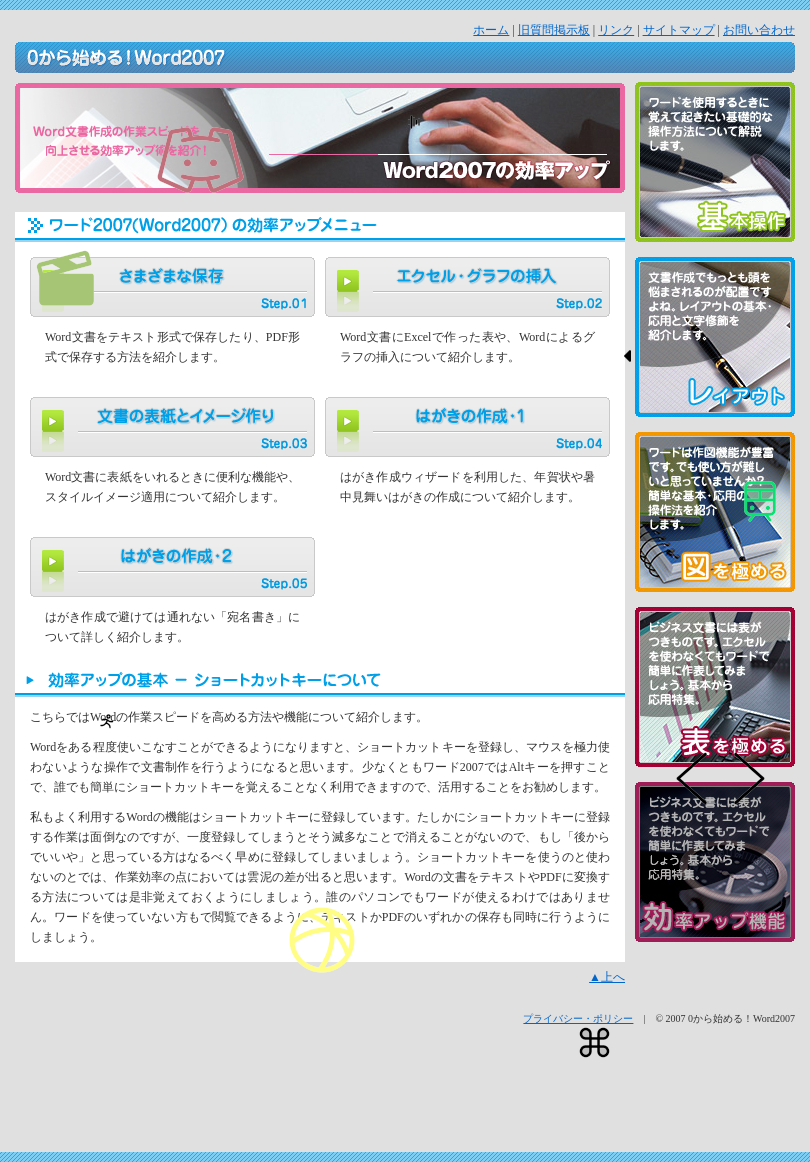 This screenshot has height=1162, width=810. I want to click on start a running or fitness activity, so click(107, 721).